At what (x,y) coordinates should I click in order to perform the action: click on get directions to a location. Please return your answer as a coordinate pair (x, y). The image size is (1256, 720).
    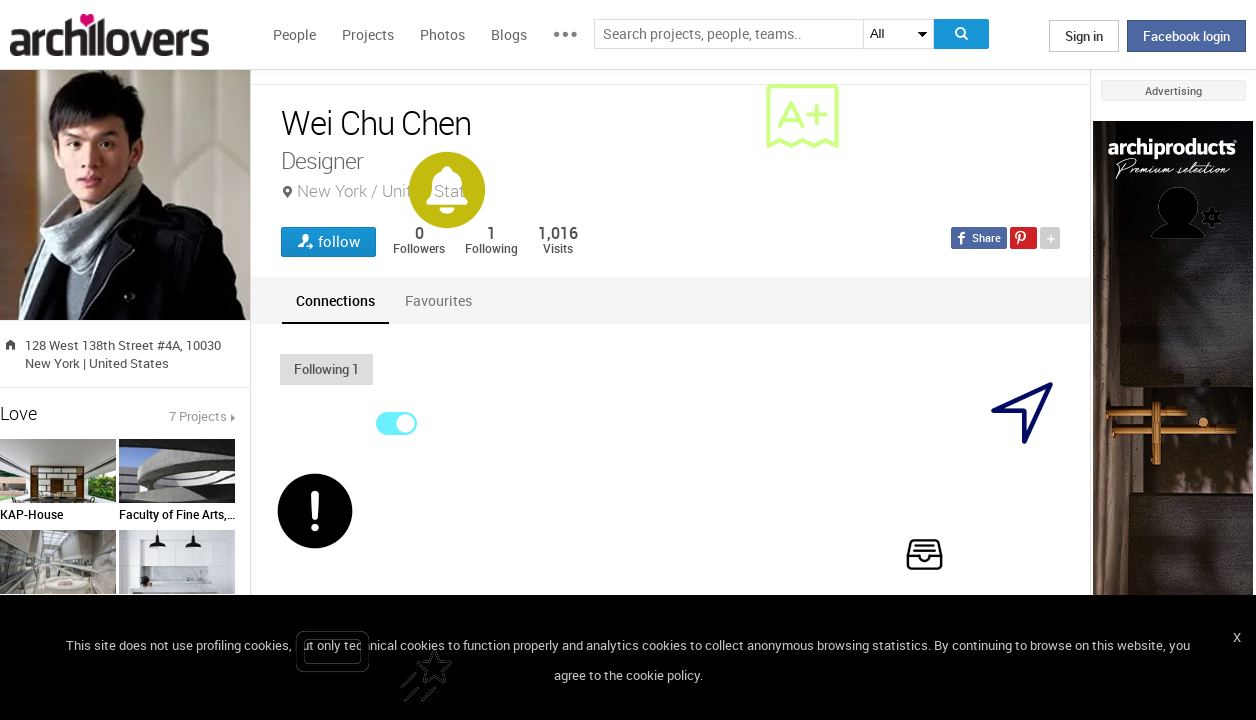
    Looking at the image, I should click on (1022, 413).